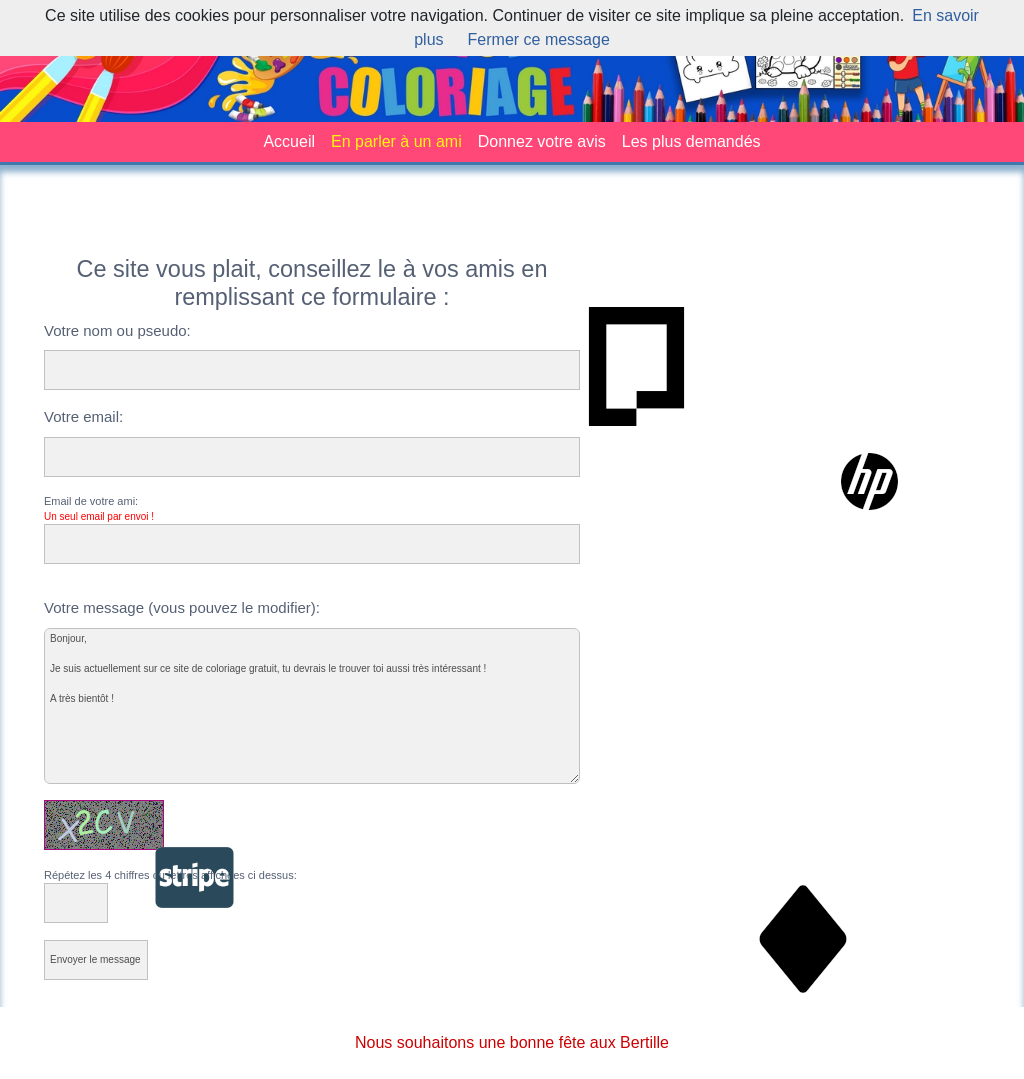 The image size is (1024, 1079). Describe the element at coordinates (194, 877) in the screenshot. I see `pay with Stripe` at that location.